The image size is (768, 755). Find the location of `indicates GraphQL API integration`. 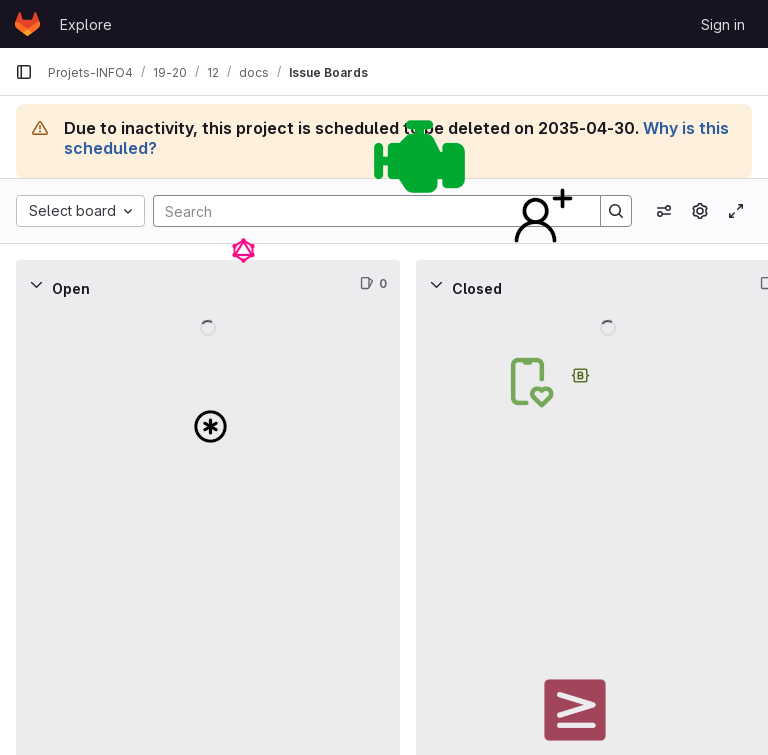

indicates GraphQL API integration is located at coordinates (243, 250).